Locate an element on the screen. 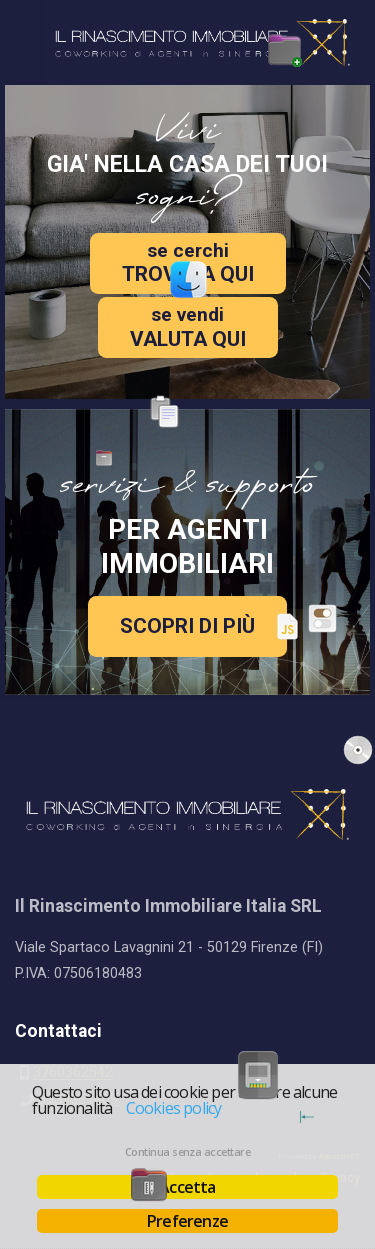 The height and width of the screenshot is (1249, 375). access your templates folder is located at coordinates (149, 1184).